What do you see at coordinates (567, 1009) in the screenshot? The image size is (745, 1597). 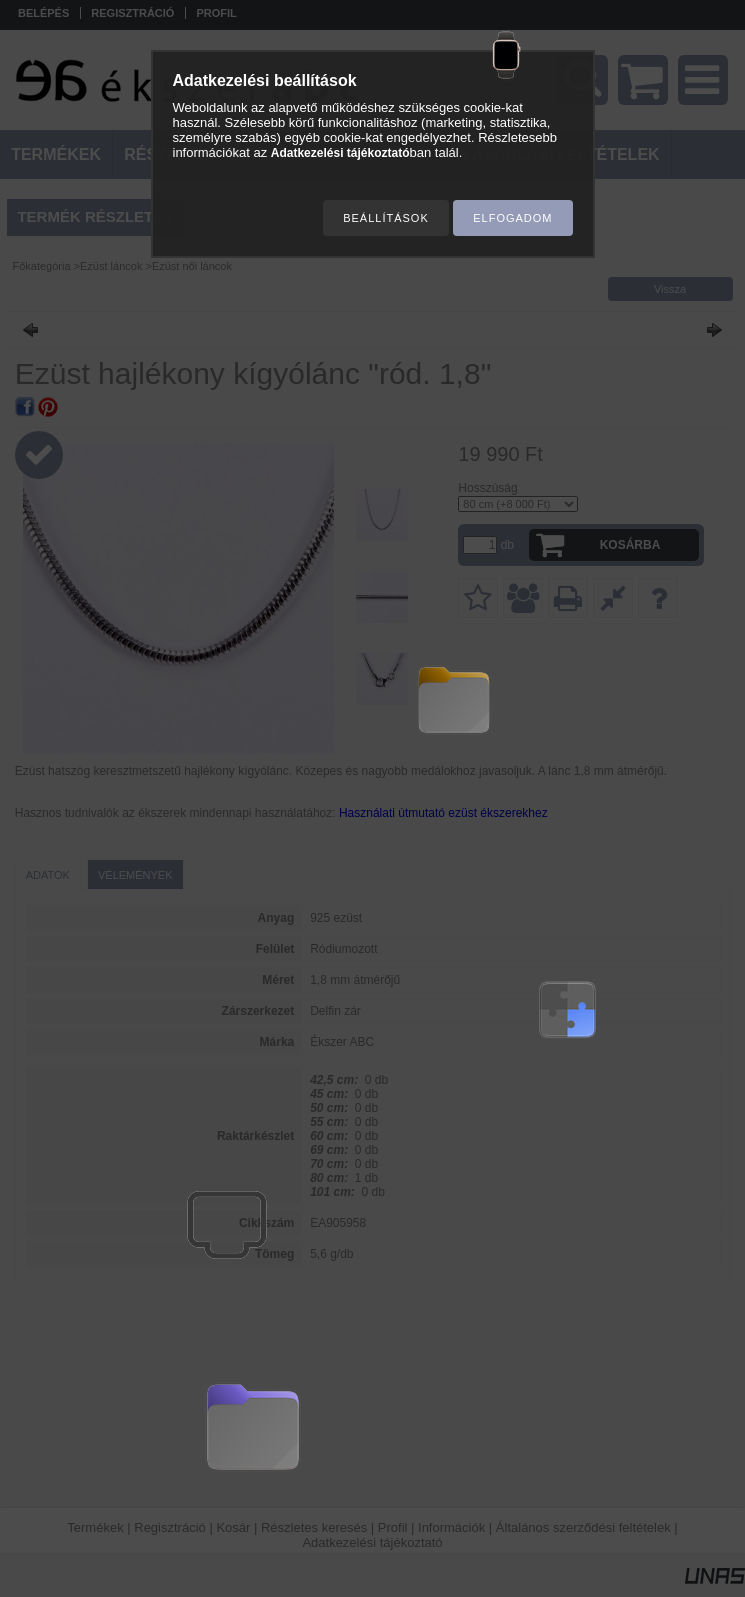 I see `manage bluetooth plugins or extensions` at bounding box center [567, 1009].